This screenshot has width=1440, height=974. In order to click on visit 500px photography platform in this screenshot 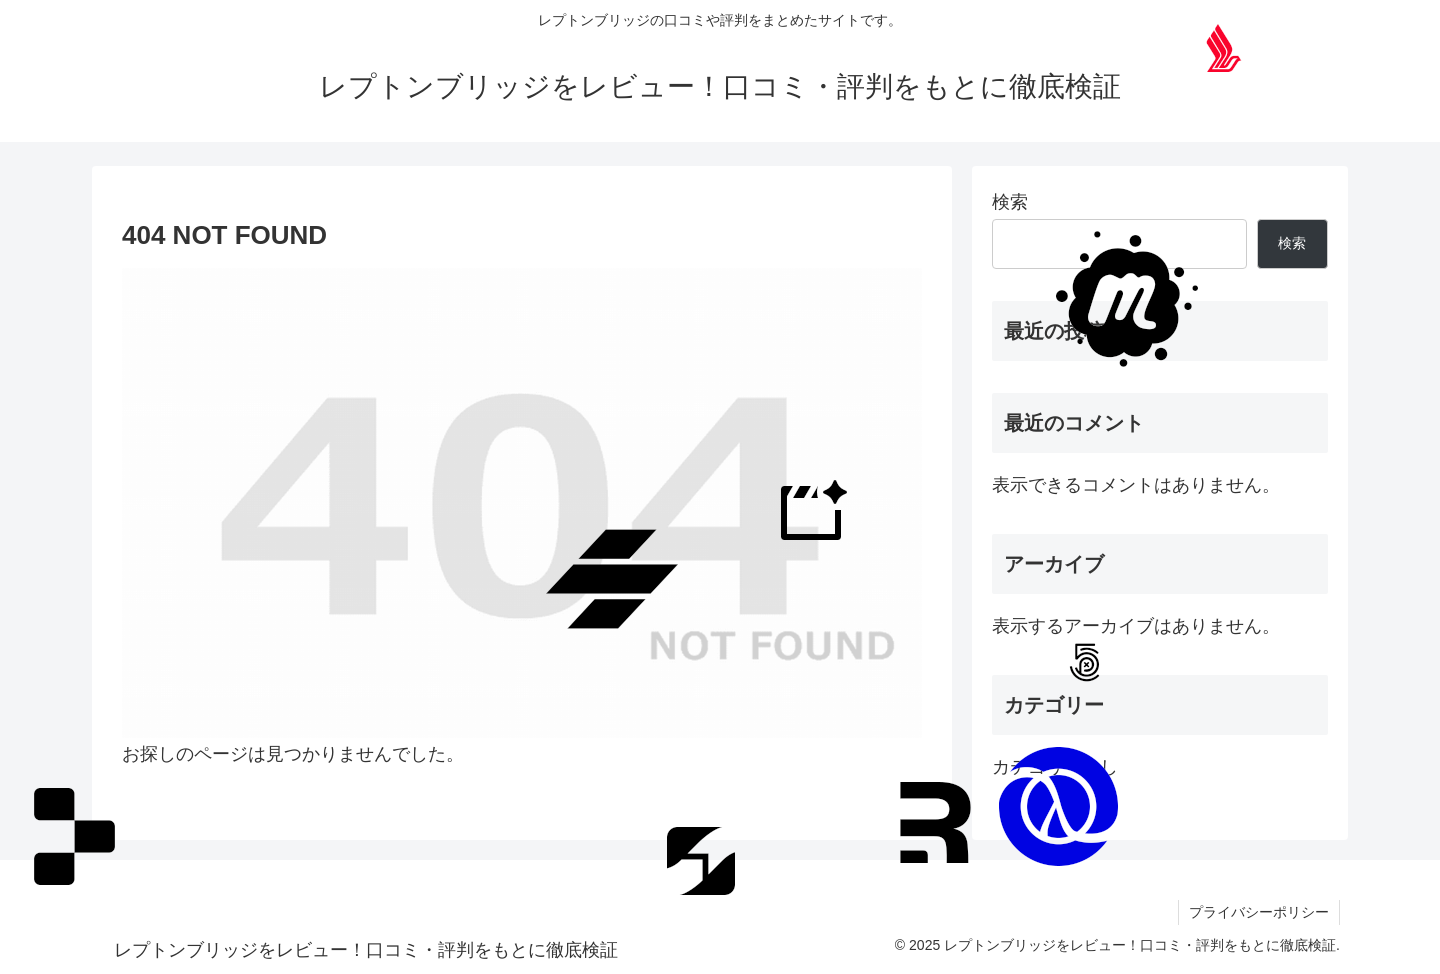, I will do `click(1084, 662)`.